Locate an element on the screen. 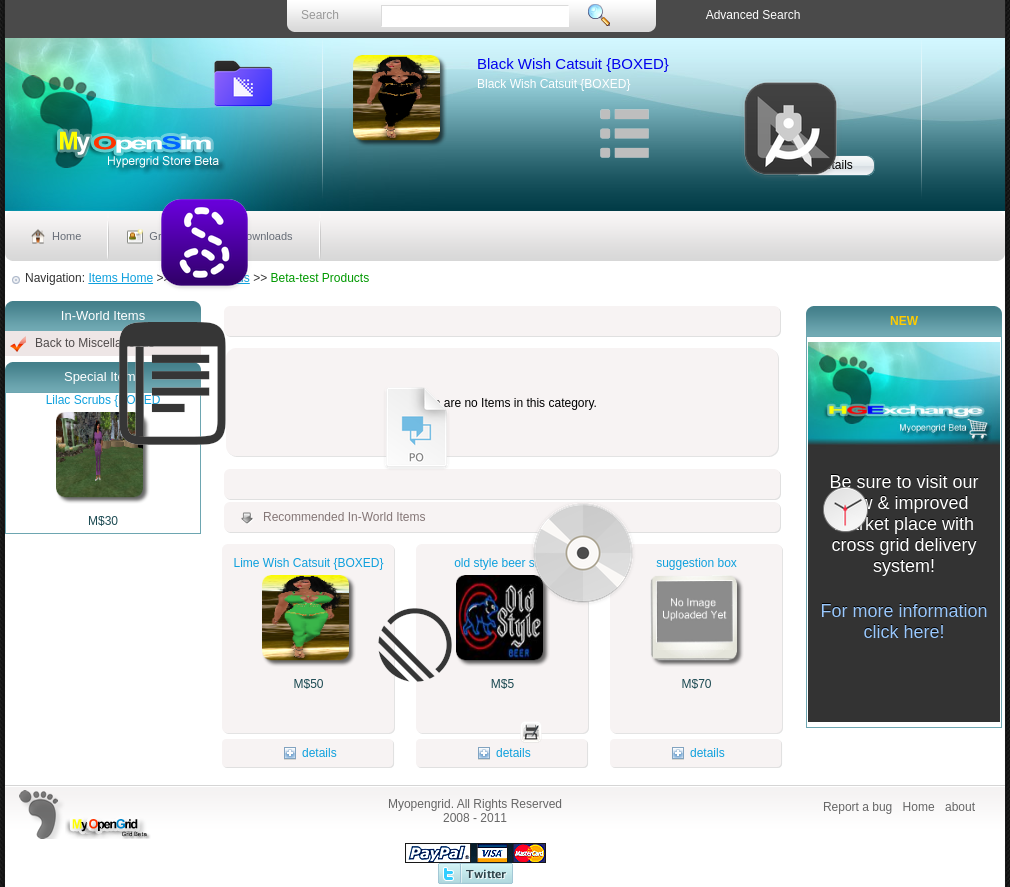 This screenshot has width=1010, height=887. open accessories or utility applications is located at coordinates (790, 128).